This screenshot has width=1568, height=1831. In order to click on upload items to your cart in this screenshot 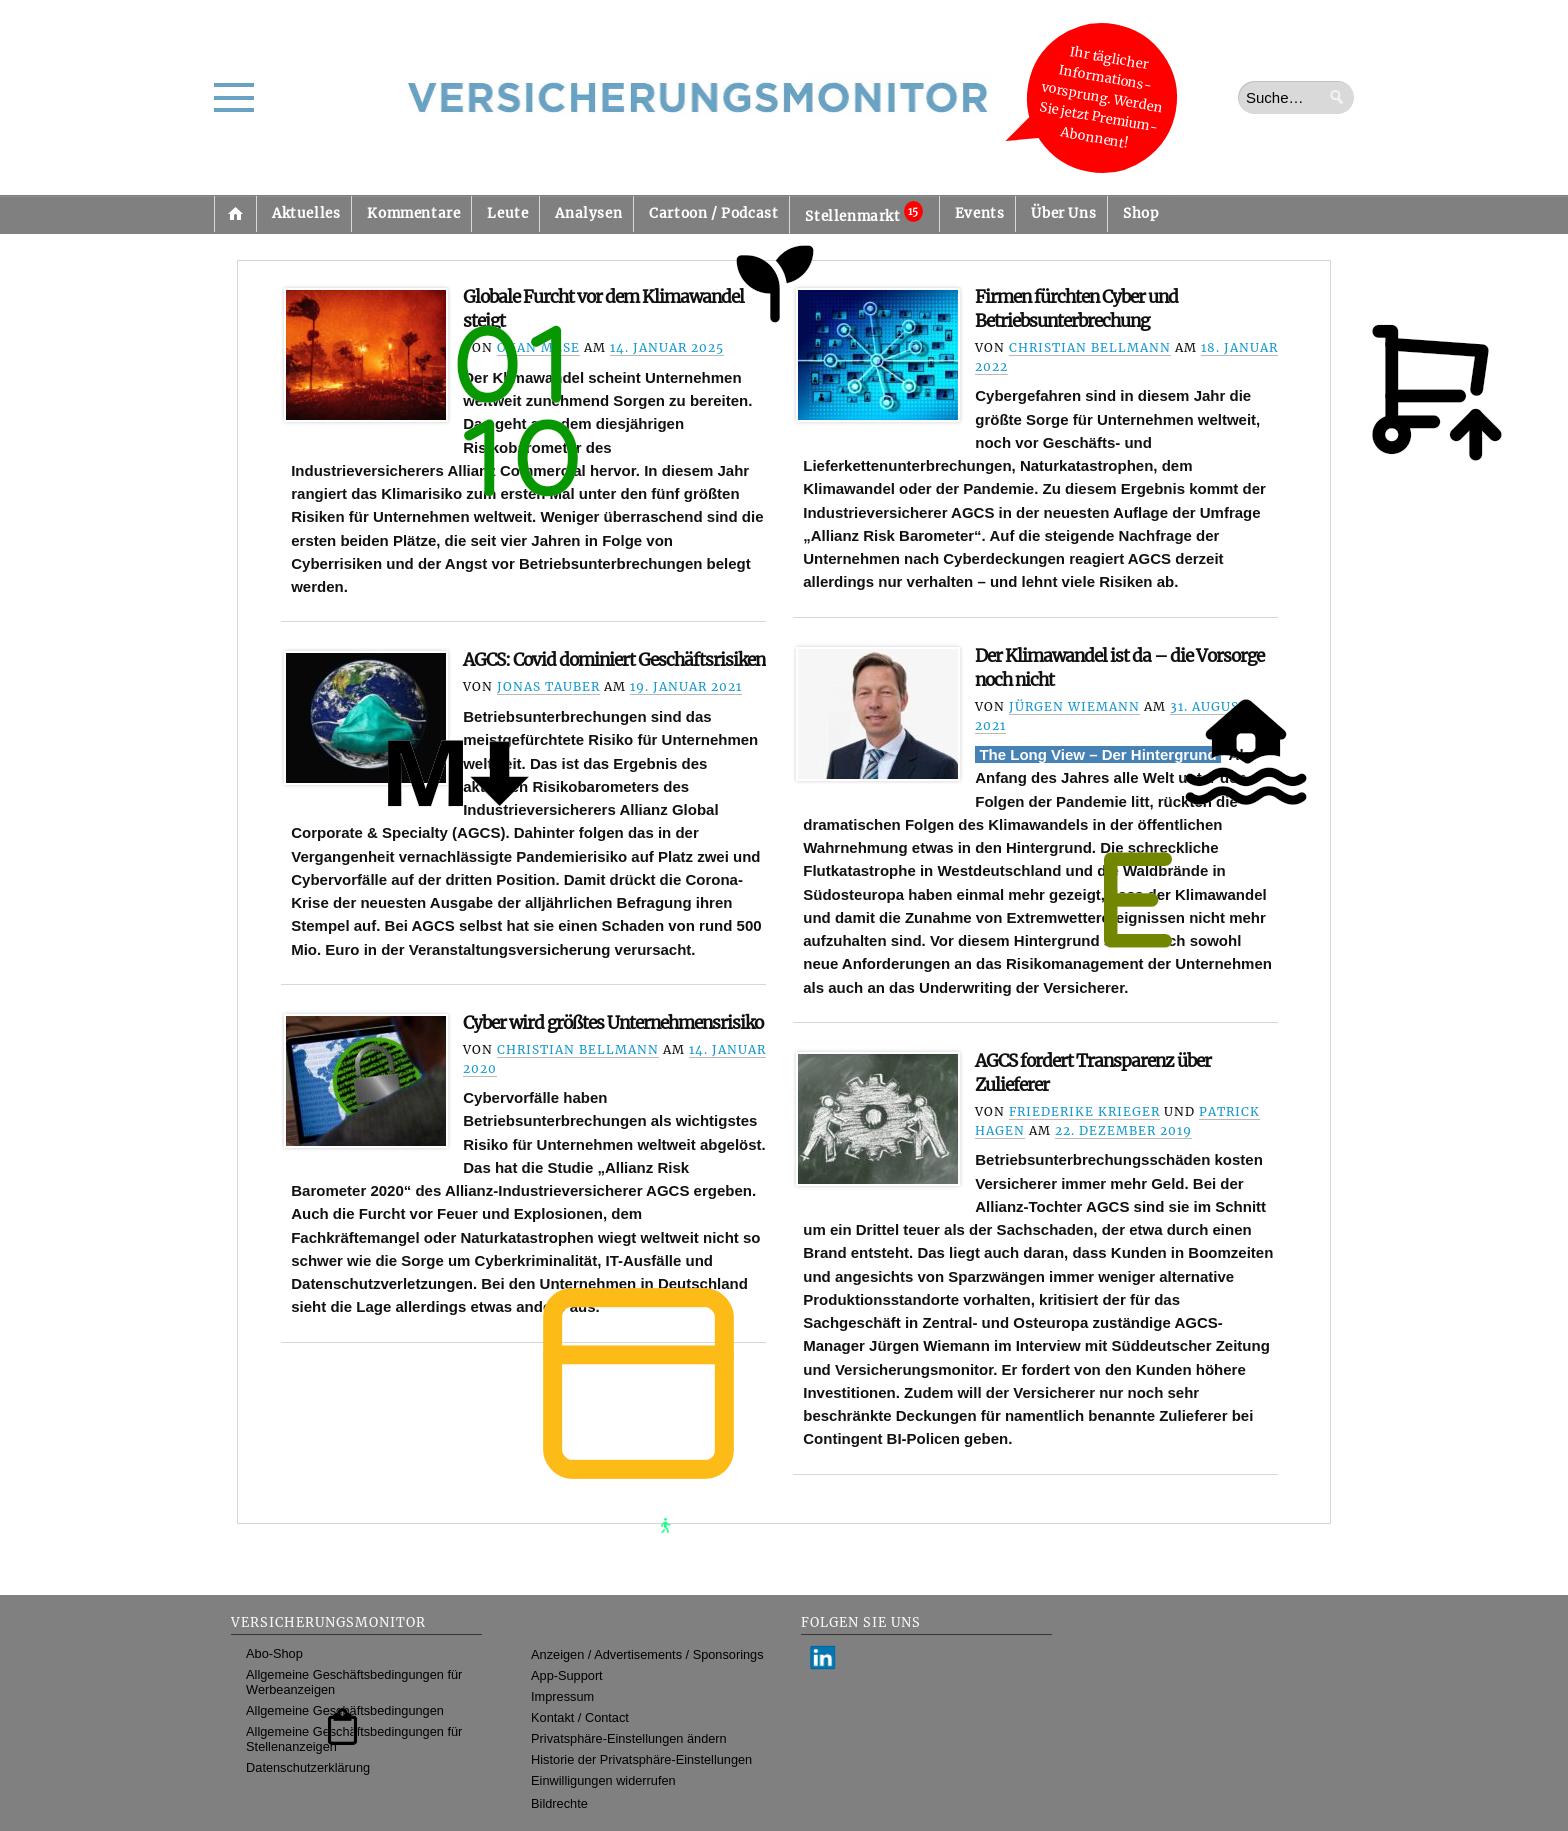, I will do `click(1430, 389)`.